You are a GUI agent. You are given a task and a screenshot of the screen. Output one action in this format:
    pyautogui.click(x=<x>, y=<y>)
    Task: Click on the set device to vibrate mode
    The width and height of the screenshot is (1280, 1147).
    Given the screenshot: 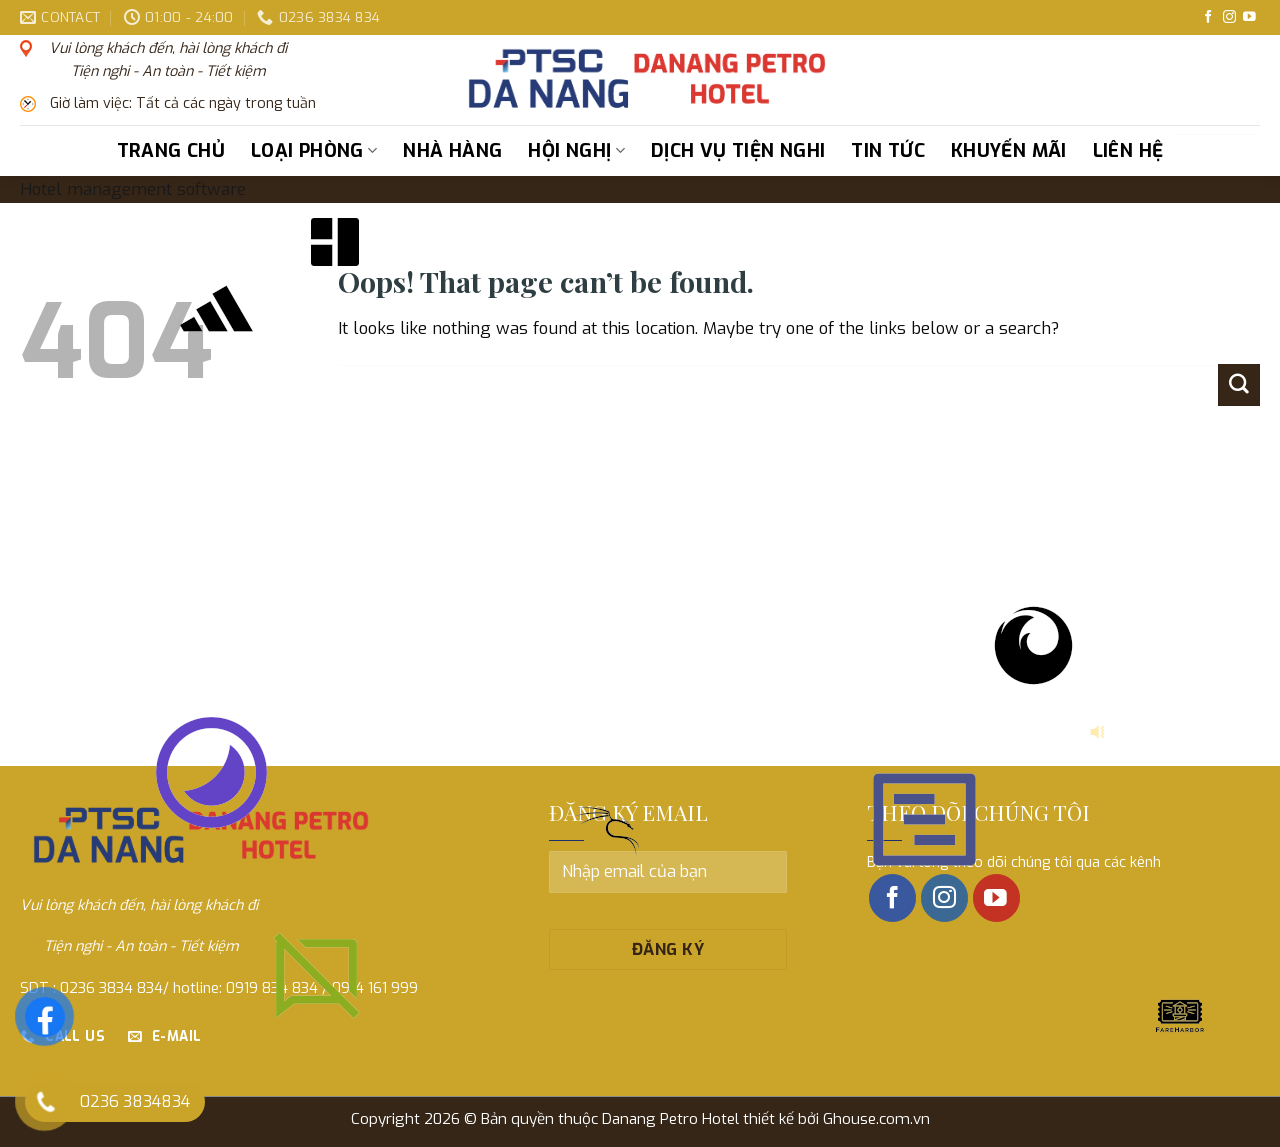 What is the action you would take?
    pyautogui.click(x=1098, y=732)
    